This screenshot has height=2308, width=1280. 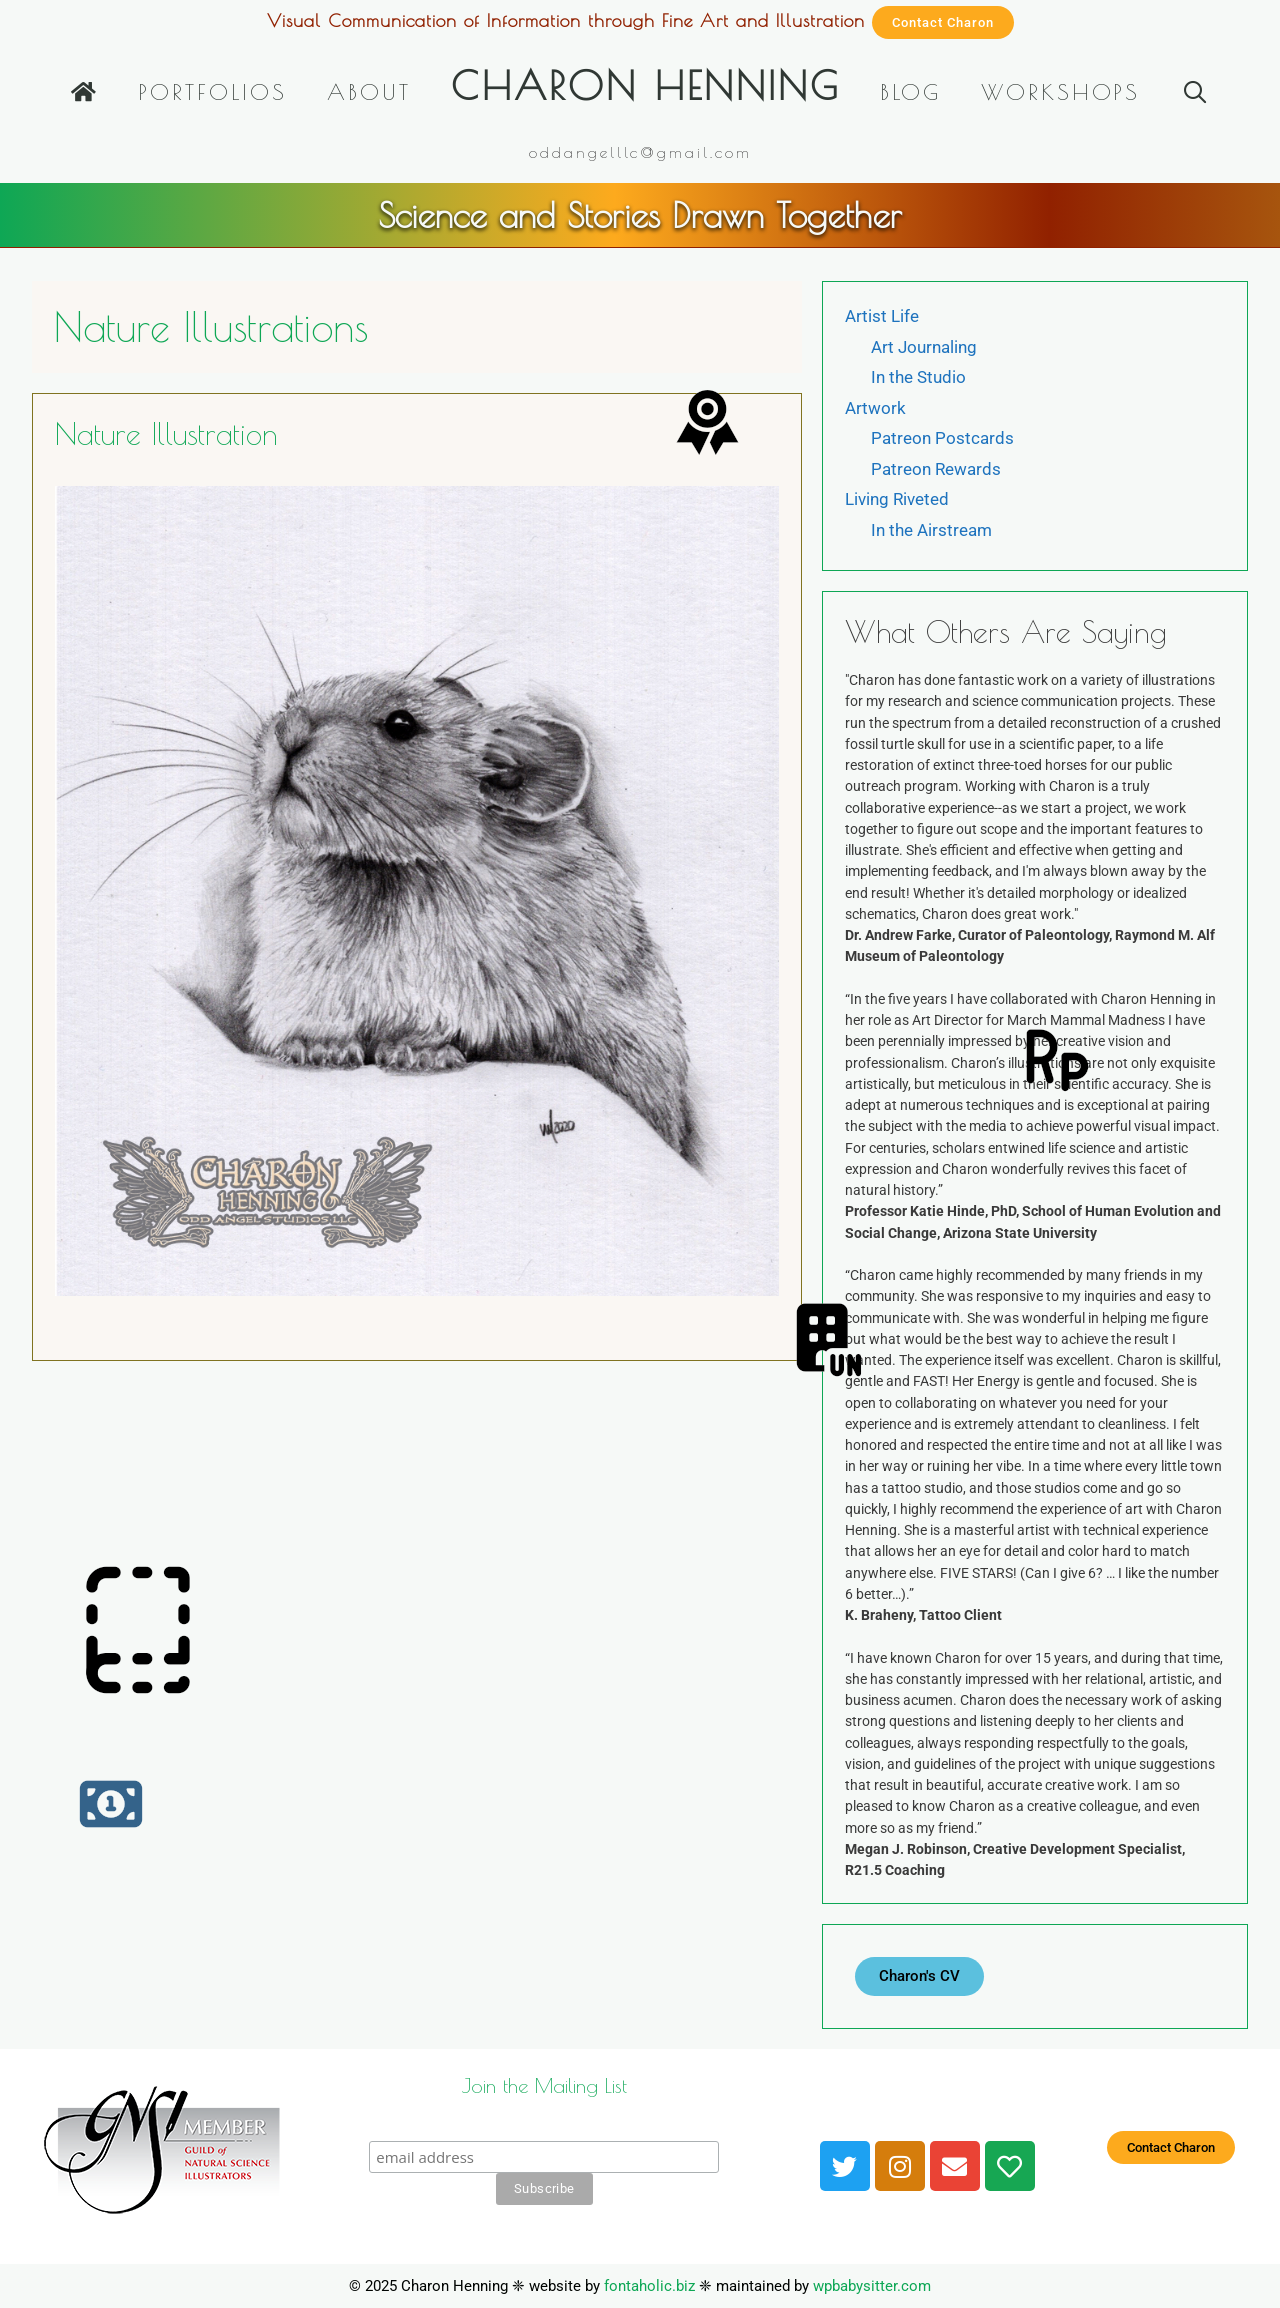 I want to click on access united nations building or headquarters, so click(x=826, y=1337).